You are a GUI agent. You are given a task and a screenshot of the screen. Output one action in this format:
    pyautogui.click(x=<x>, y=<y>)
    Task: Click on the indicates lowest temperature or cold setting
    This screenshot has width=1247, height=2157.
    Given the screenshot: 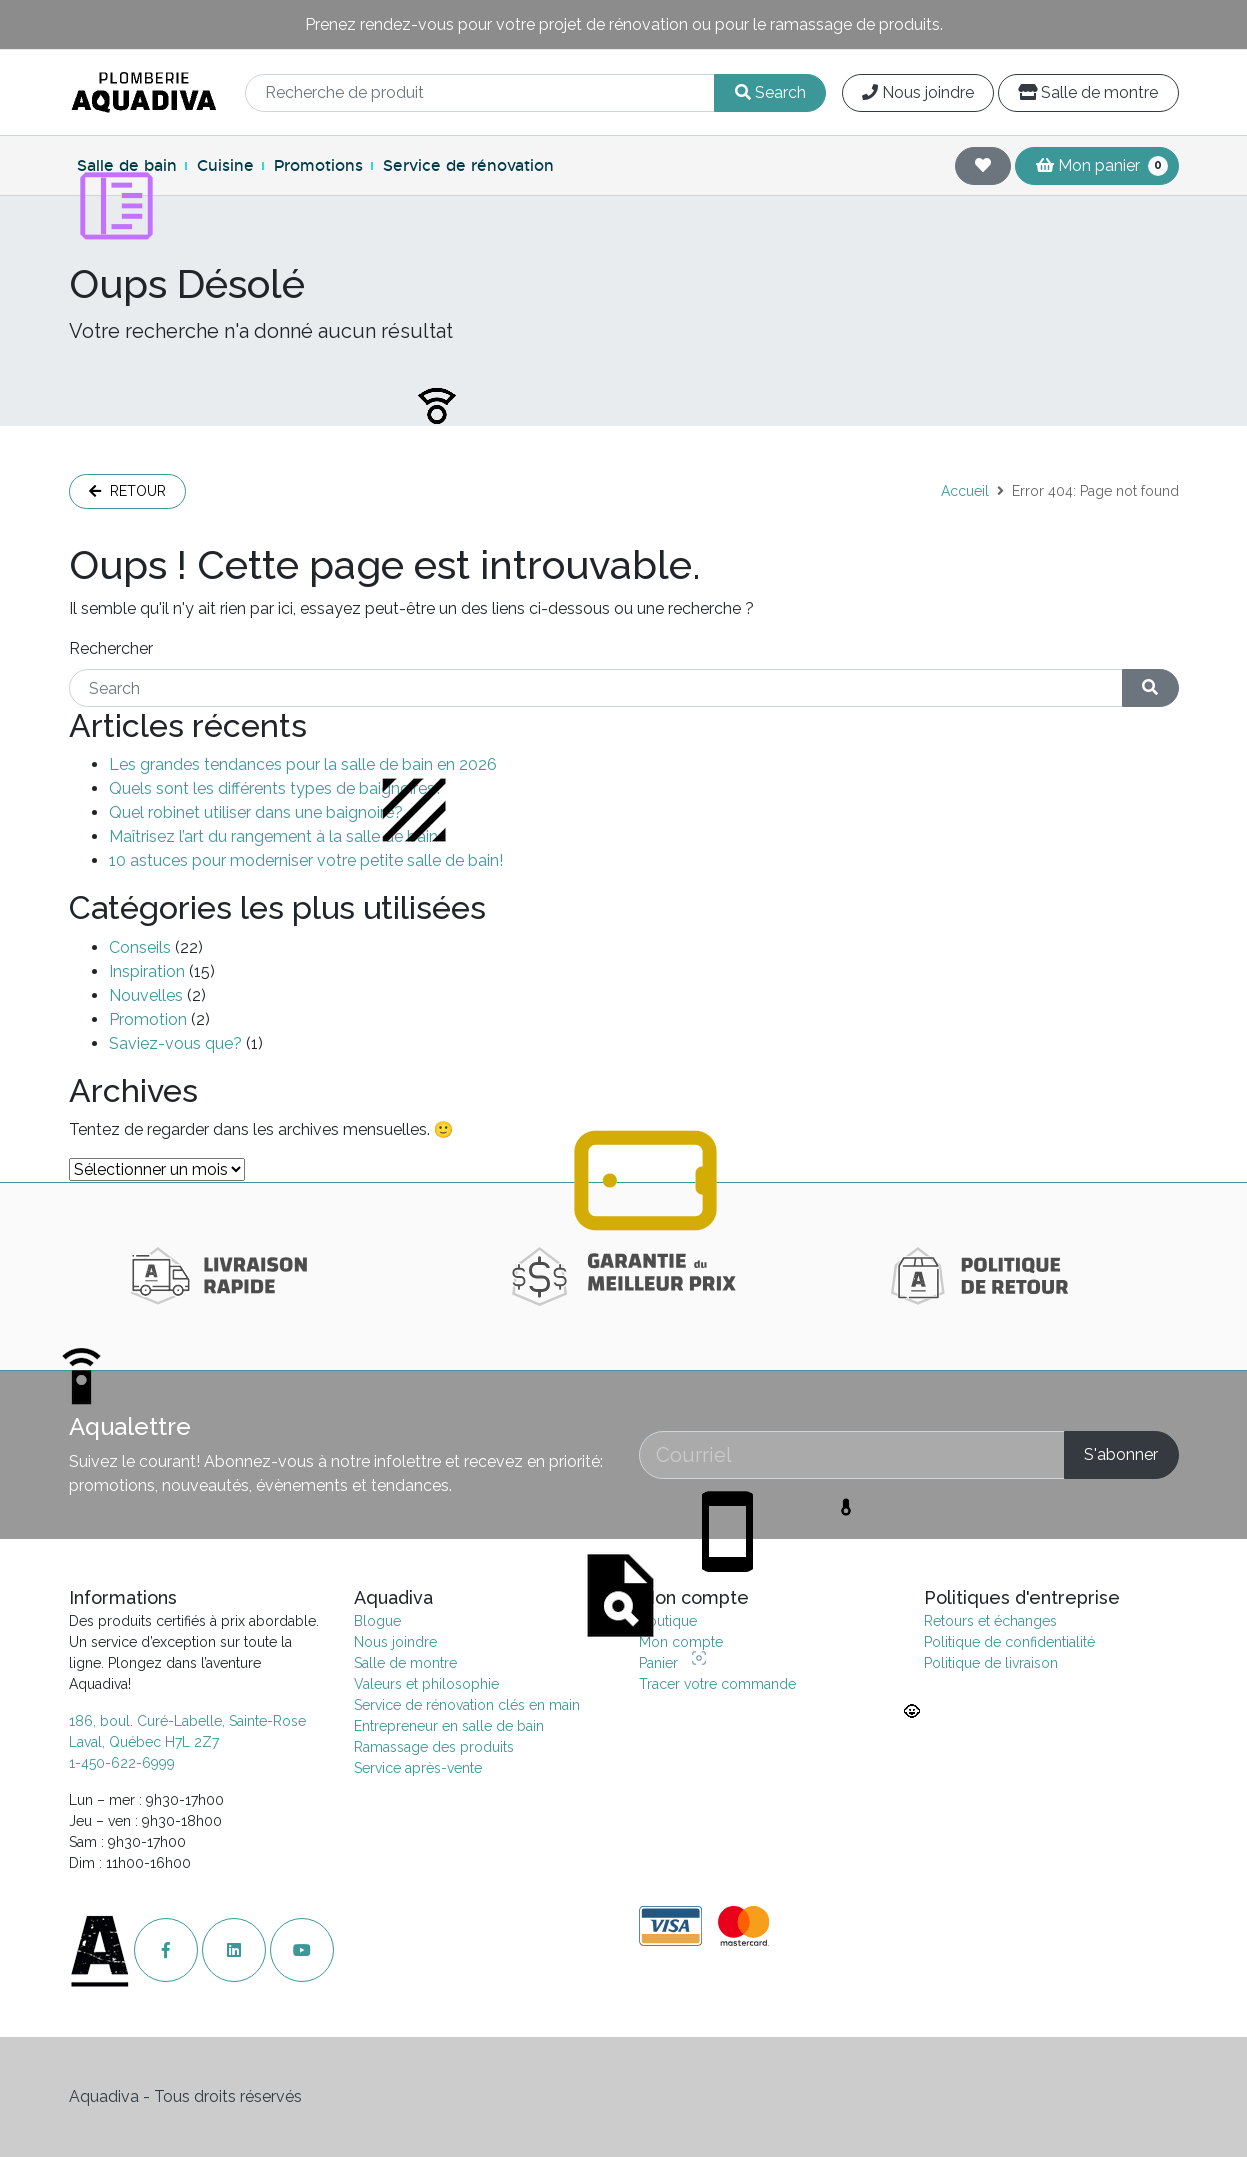 What is the action you would take?
    pyautogui.click(x=846, y=1507)
    